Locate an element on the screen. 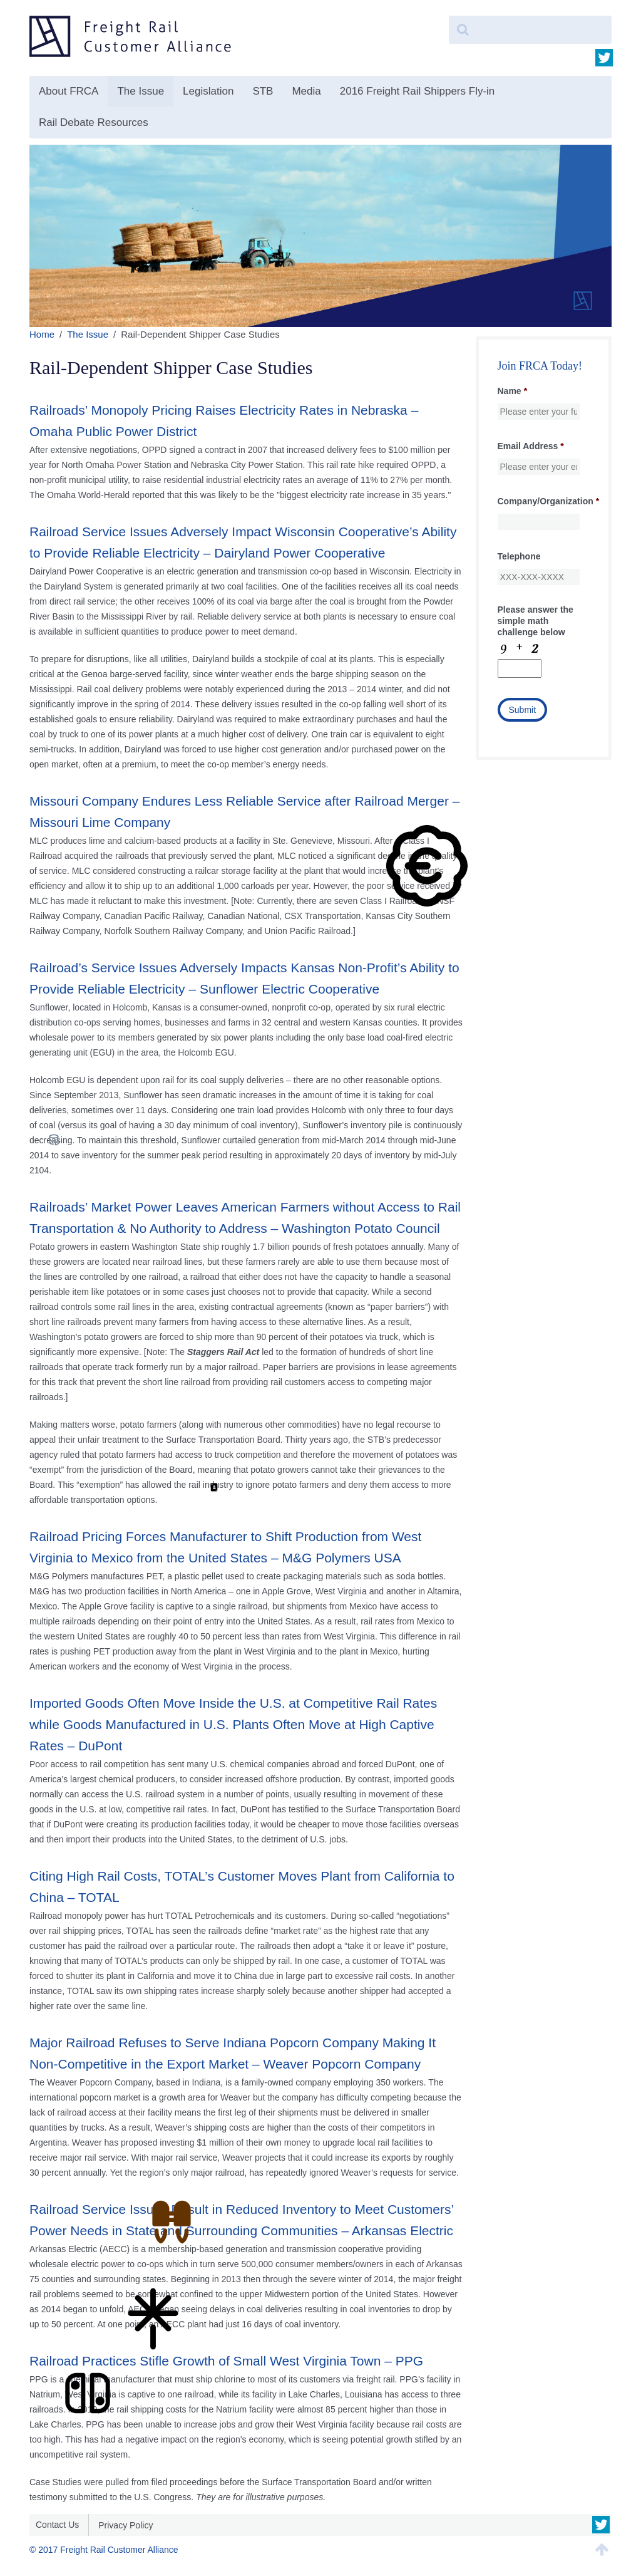 The width and height of the screenshot is (641, 2576). edit database settings or content is located at coordinates (54, 1140).